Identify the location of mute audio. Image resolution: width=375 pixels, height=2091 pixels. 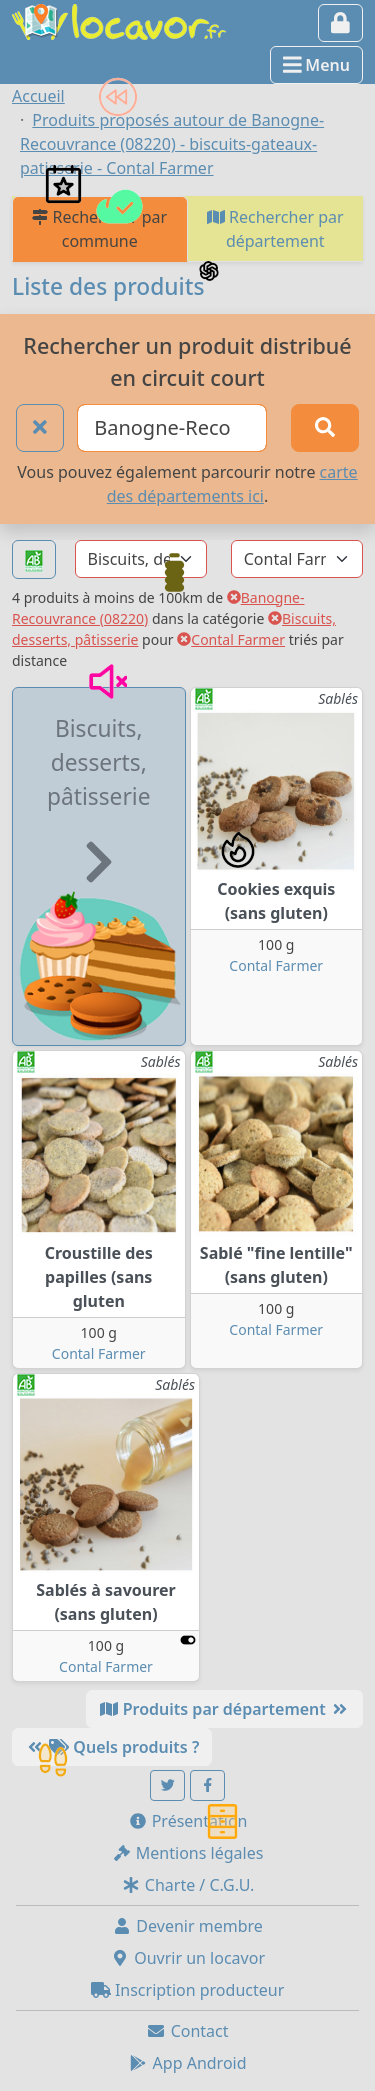
(106, 681).